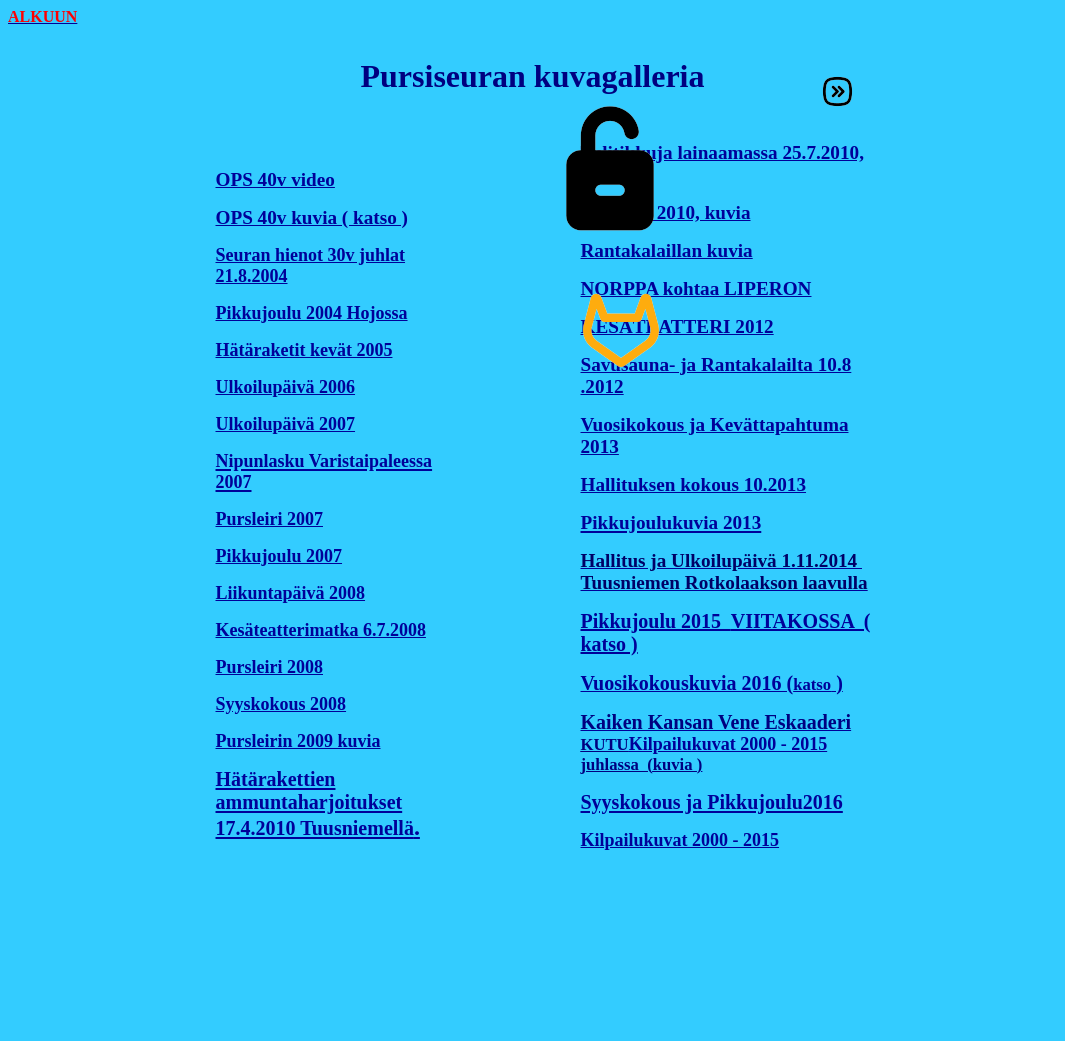  I want to click on skip forward or advance to next item, so click(837, 91).